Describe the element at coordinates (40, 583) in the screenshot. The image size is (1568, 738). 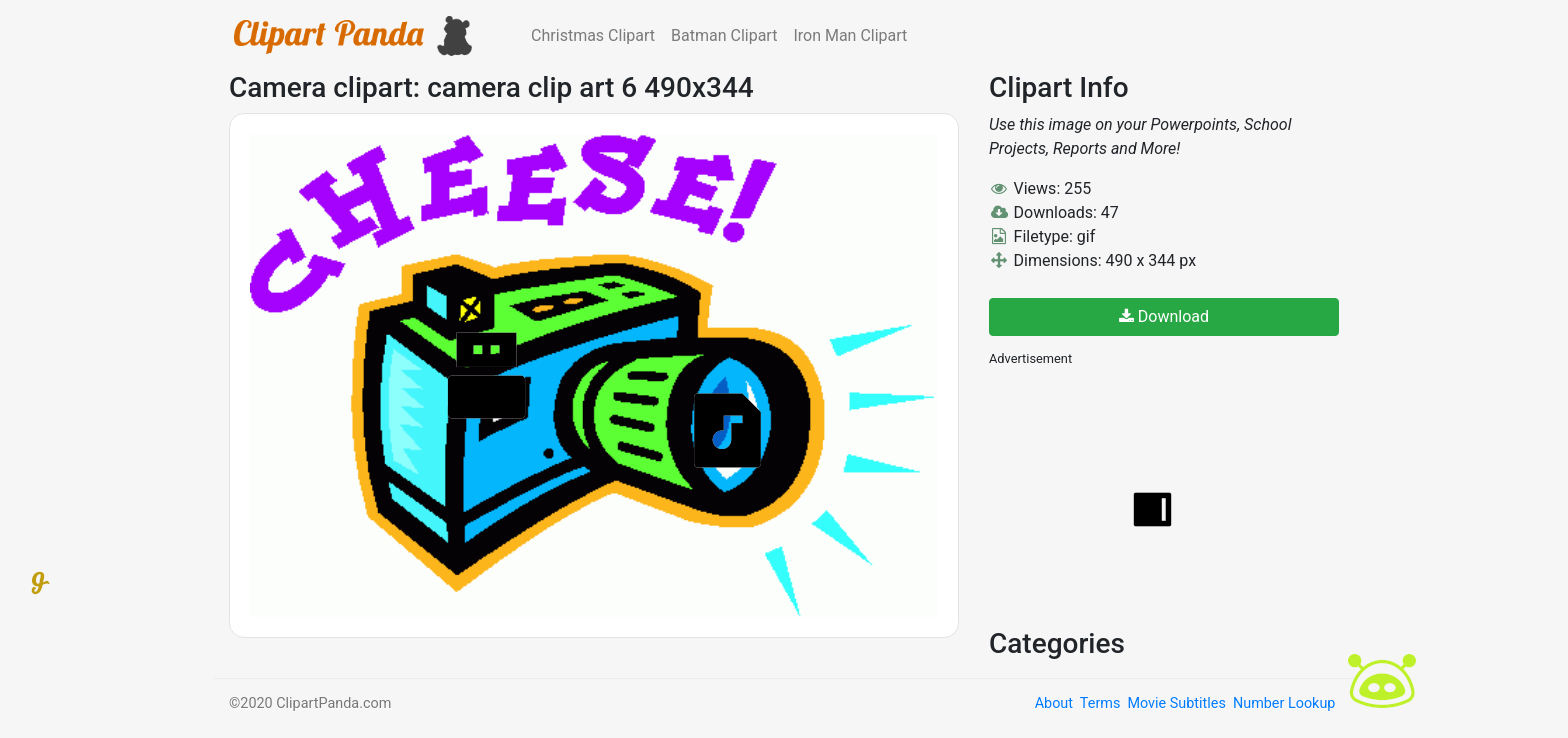
I see `glide app logo` at that location.